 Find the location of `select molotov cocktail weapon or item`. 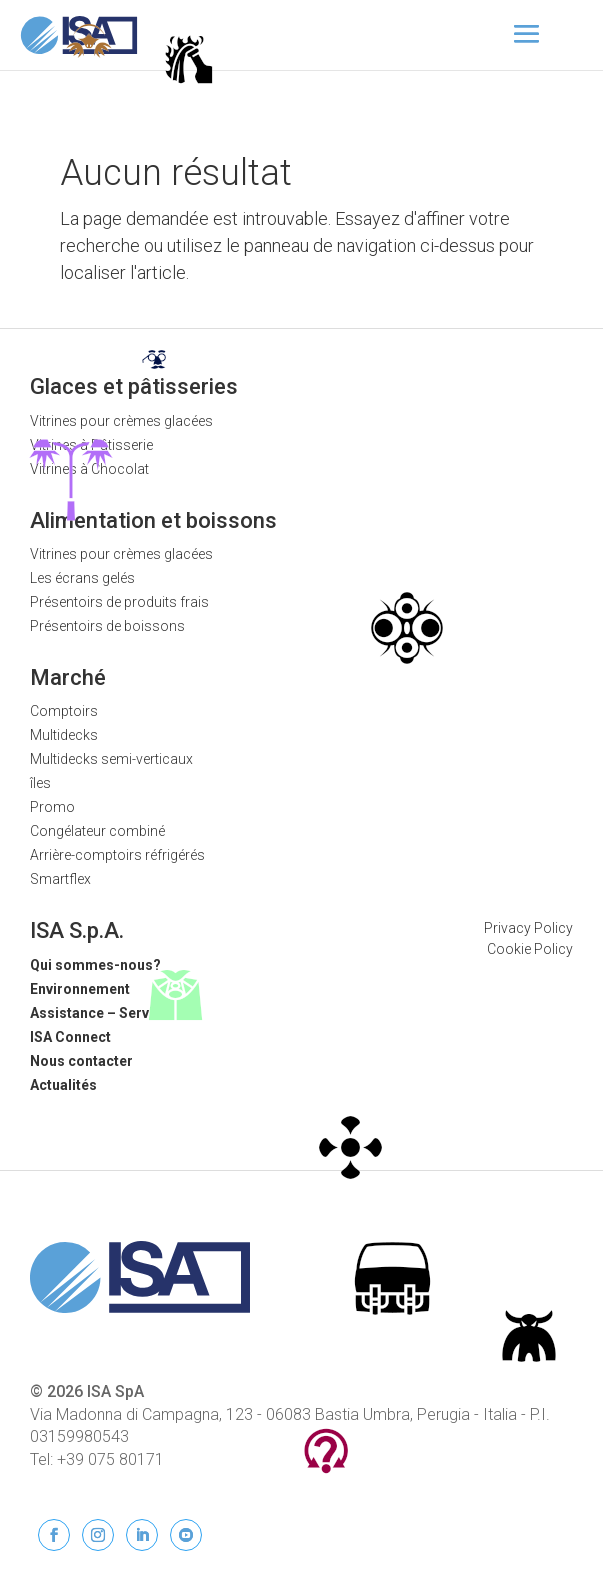

select molotov cocktail weapon or item is located at coordinates (188, 59).